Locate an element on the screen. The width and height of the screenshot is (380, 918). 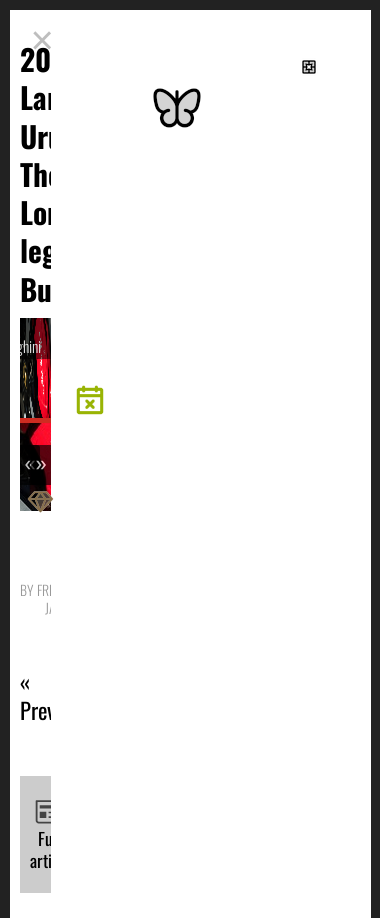
cancel or delete a scheduled event is located at coordinates (90, 401).